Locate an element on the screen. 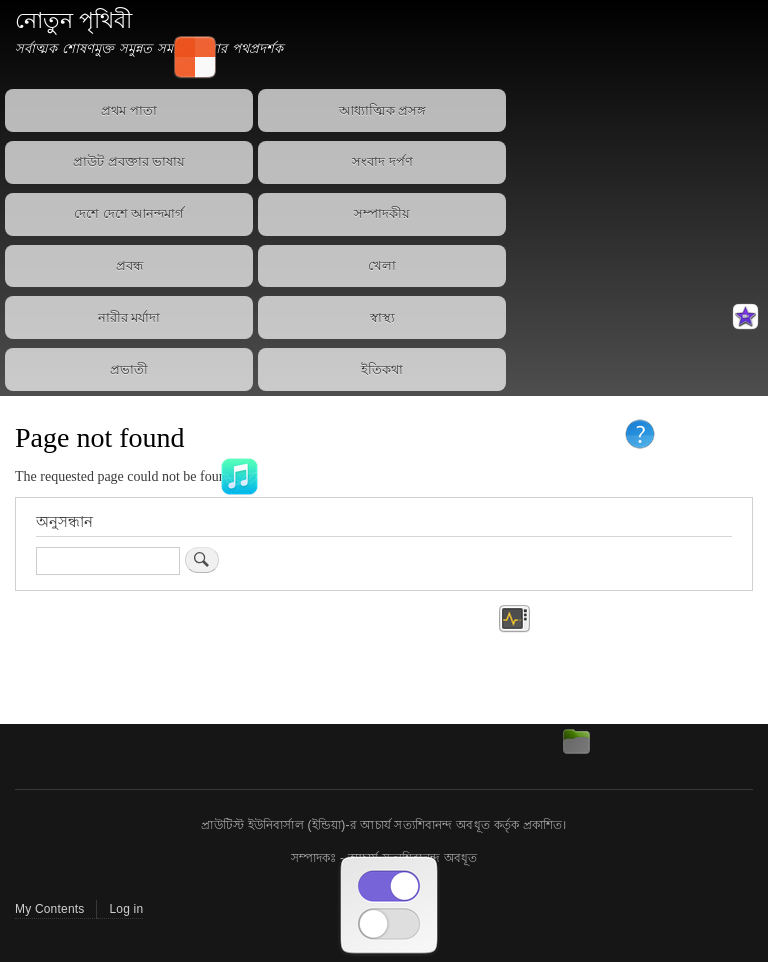 The height and width of the screenshot is (962, 768). launch htop system monitor is located at coordinates (514, 618).